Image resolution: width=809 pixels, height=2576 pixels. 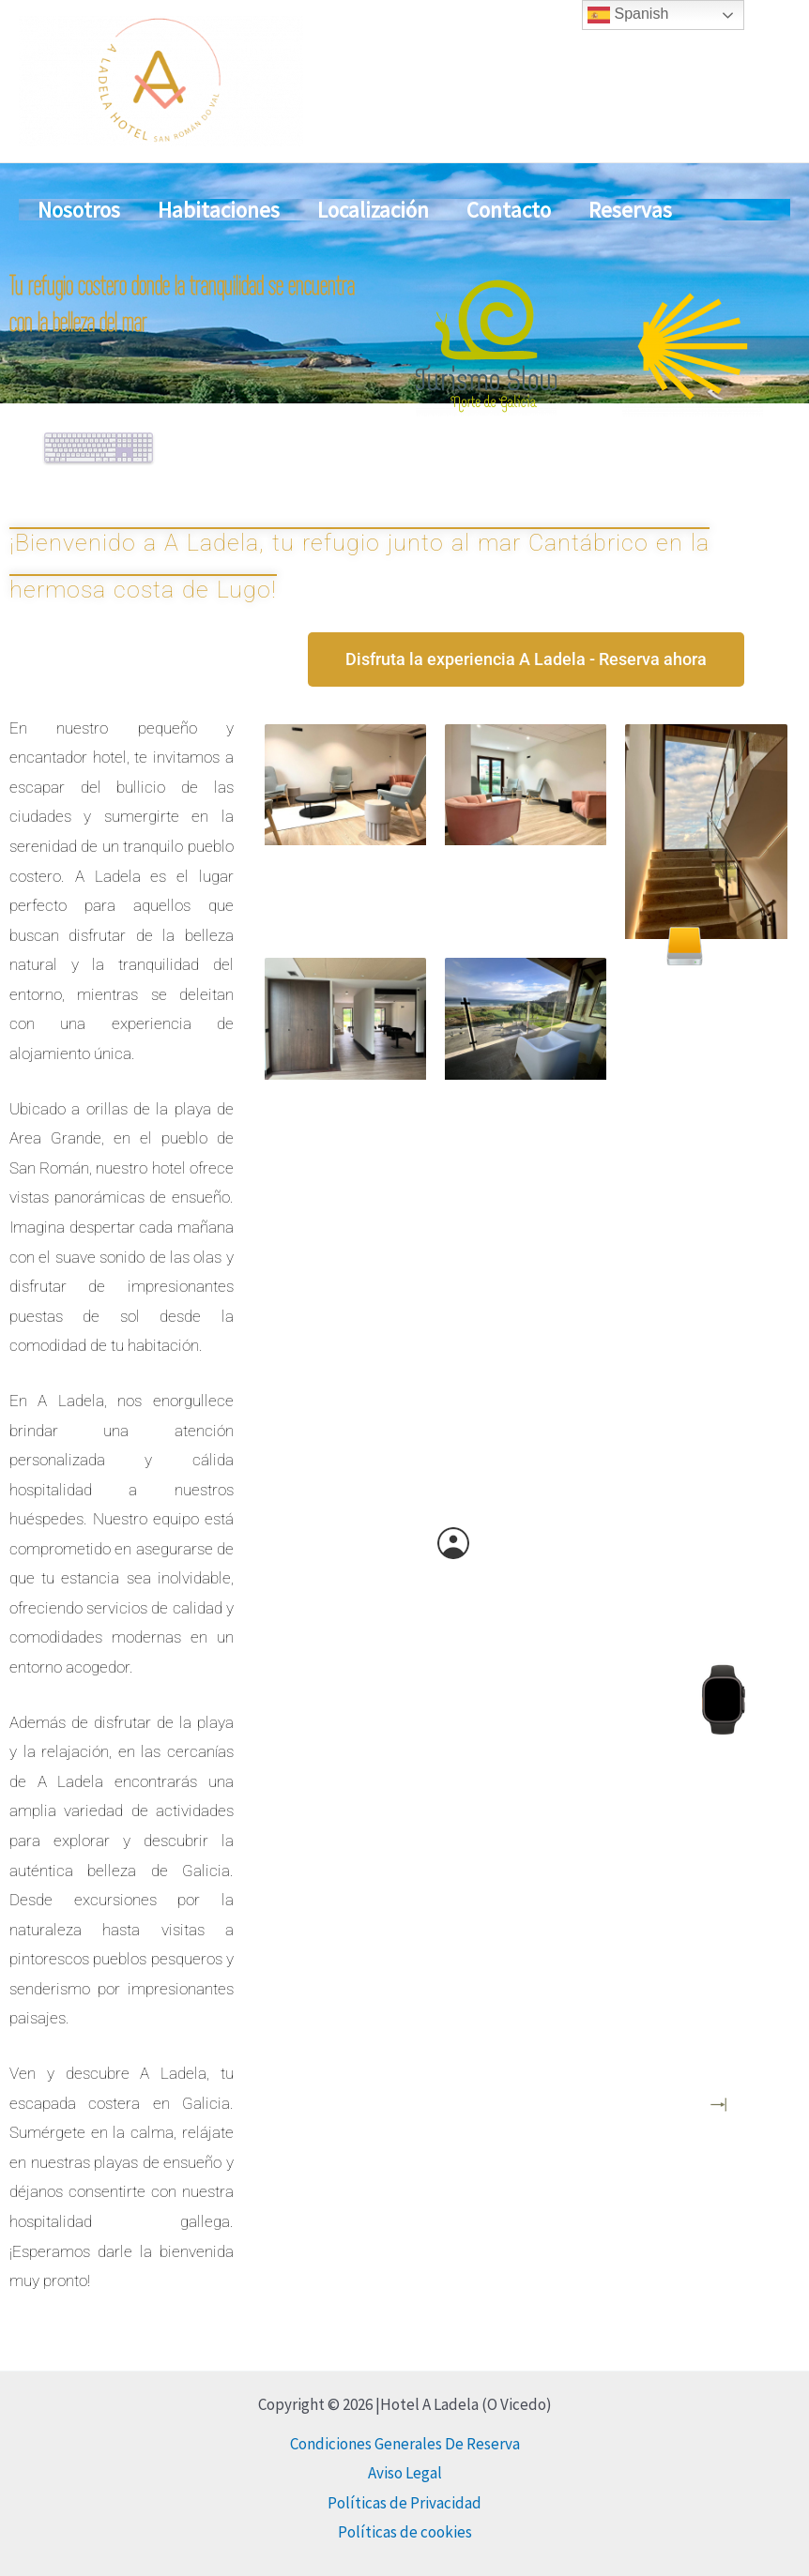 I want to click on connect a bluetooth keyboard, so click(x=99, y=447).